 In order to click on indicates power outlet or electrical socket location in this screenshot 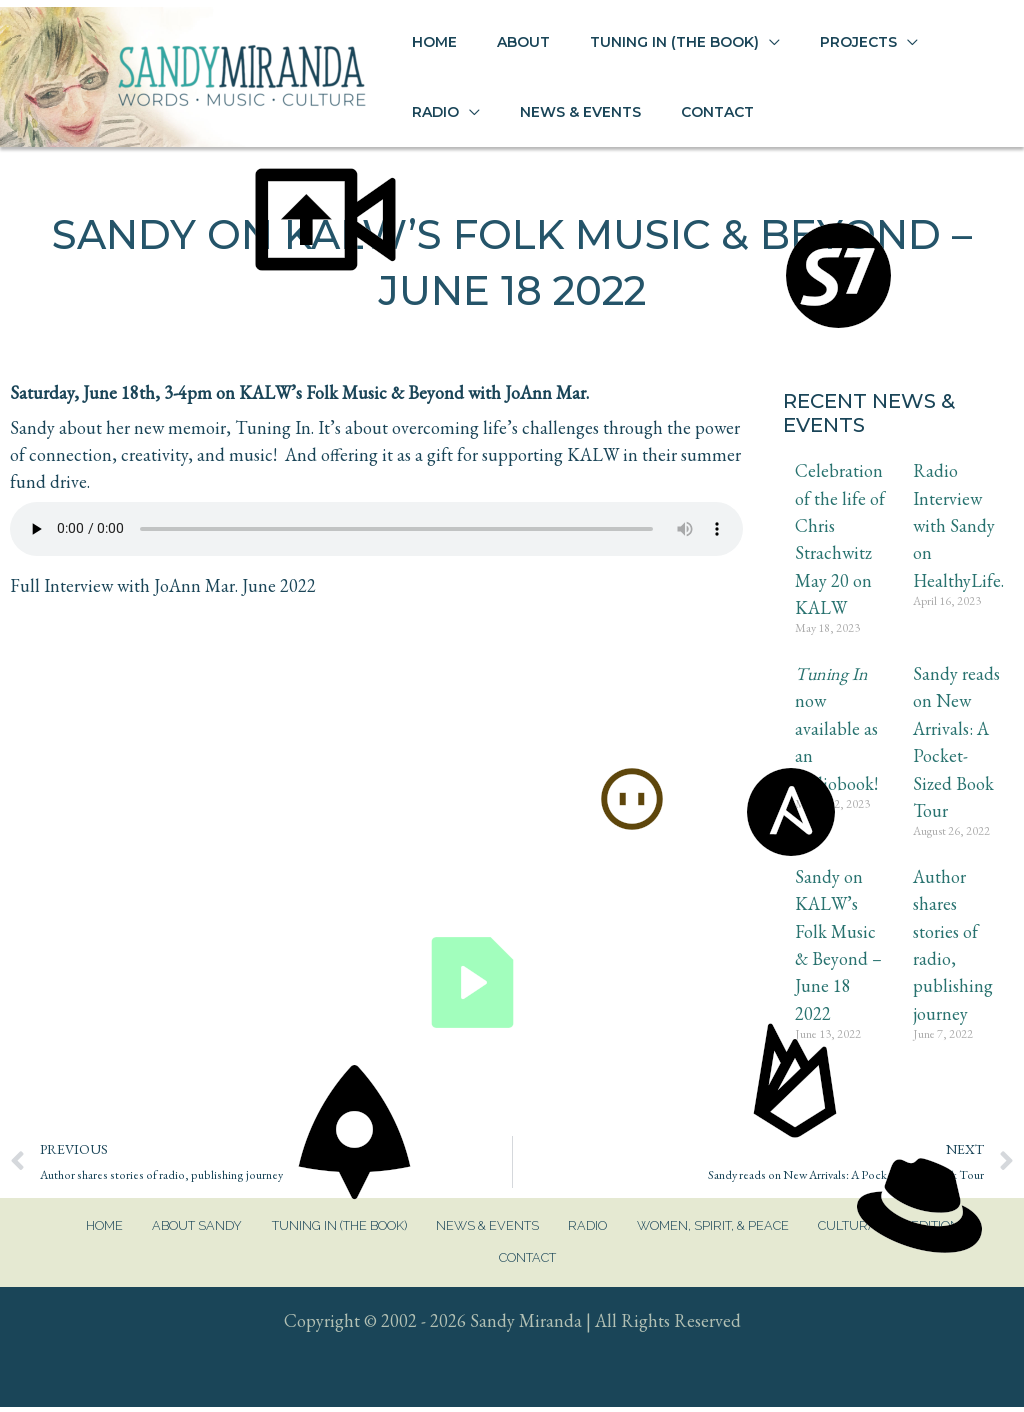, I will do `click(632, 799)`.